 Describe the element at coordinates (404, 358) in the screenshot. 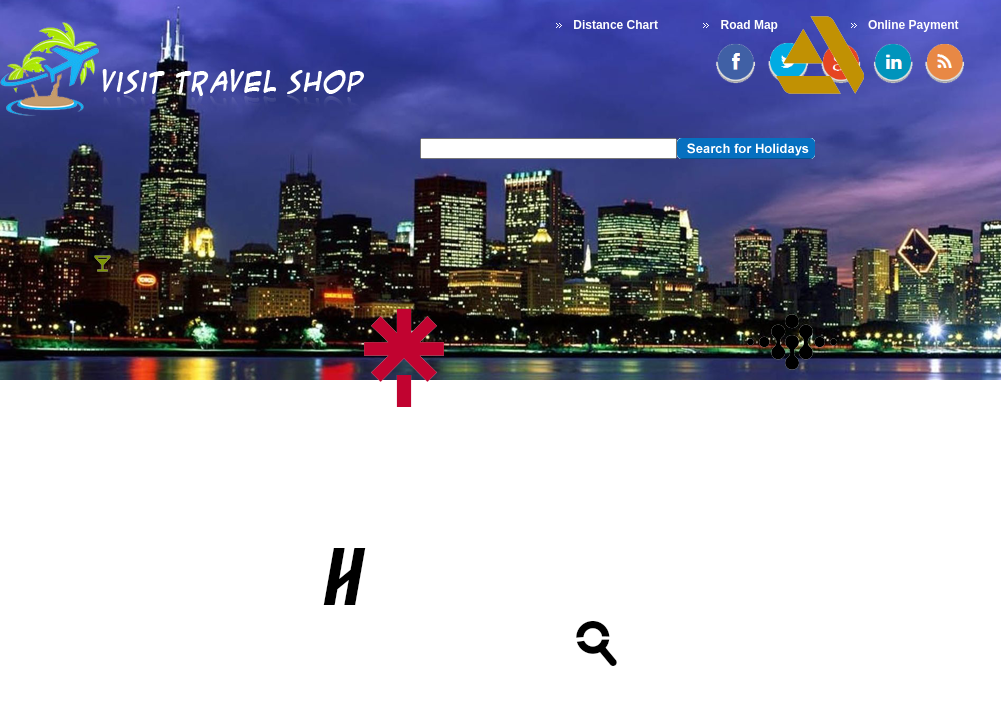

I see `visit linktree profile` at that location.